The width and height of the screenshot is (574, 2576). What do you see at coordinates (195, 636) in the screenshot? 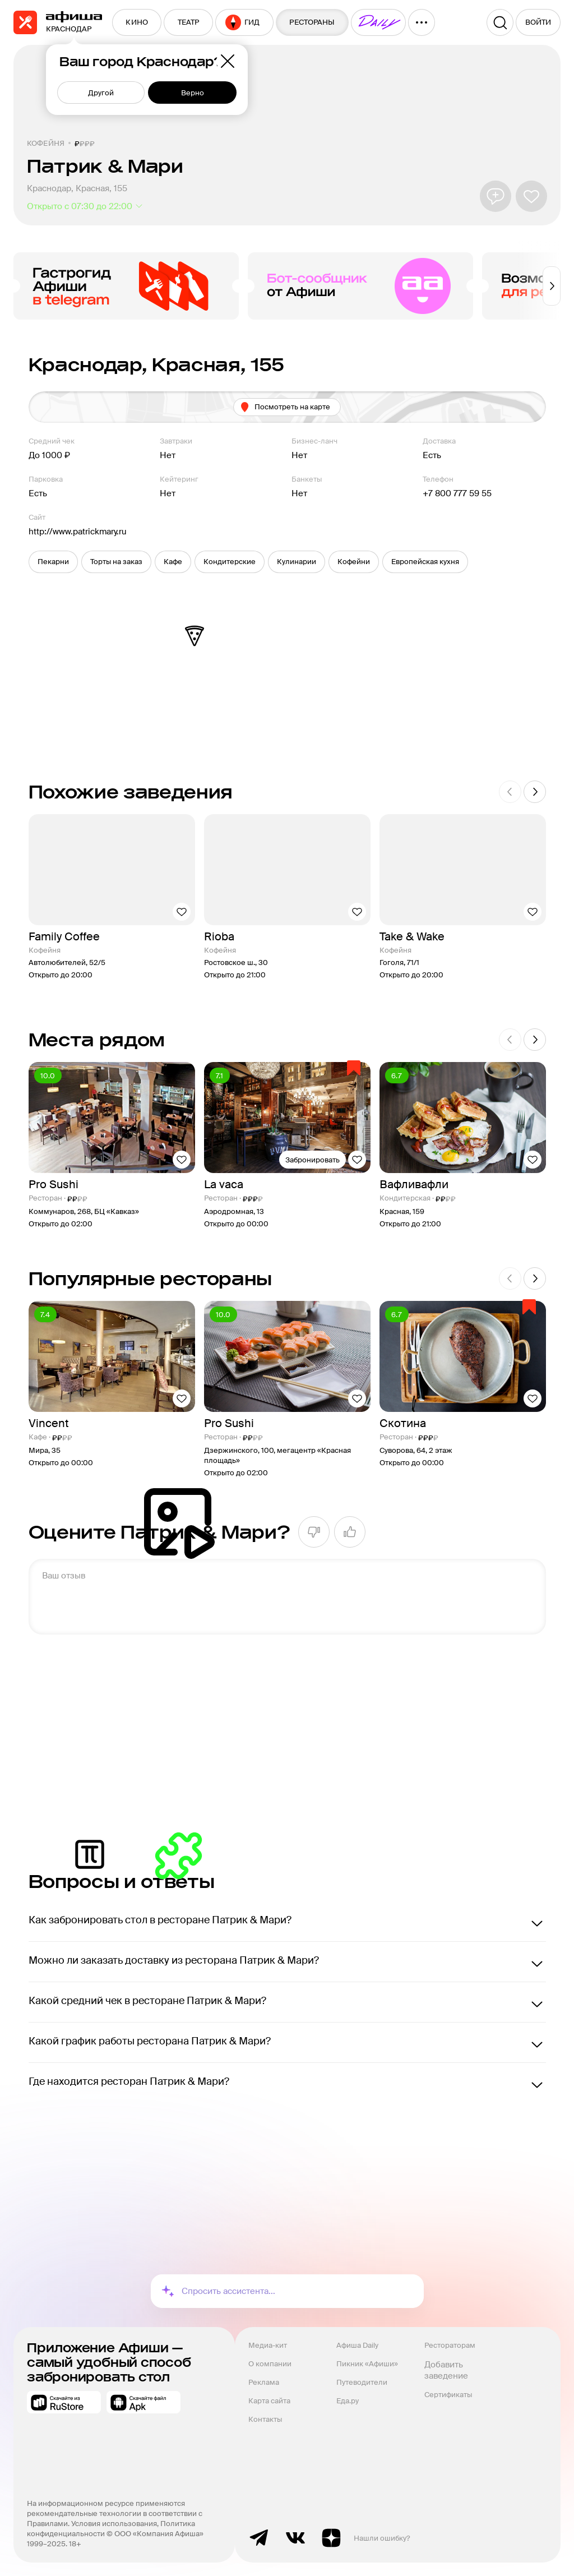
I see `browse food or restaurant options` at bounding box center [195, 636].